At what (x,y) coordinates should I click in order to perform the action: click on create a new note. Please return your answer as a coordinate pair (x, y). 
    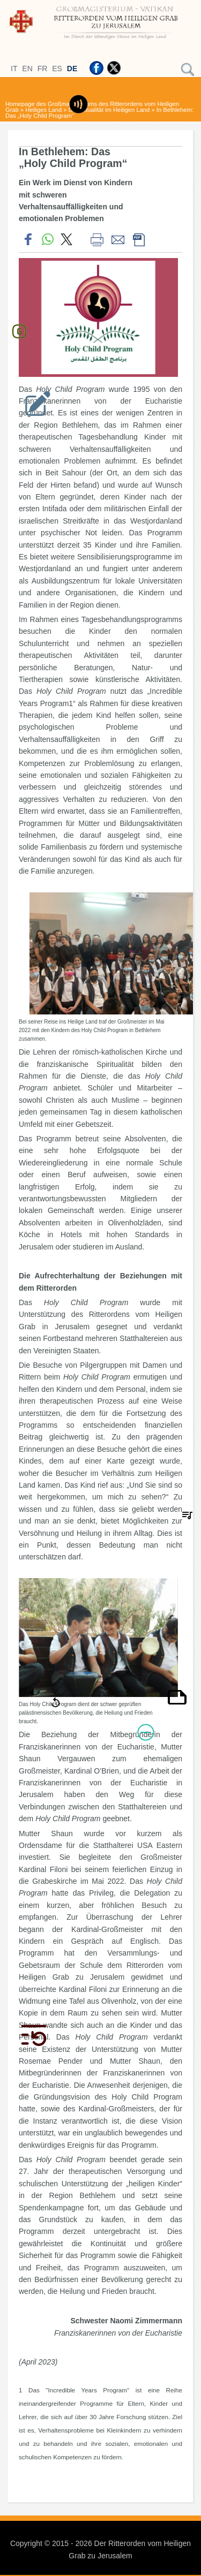
    Looking at the image, I should click on (177, 1697).